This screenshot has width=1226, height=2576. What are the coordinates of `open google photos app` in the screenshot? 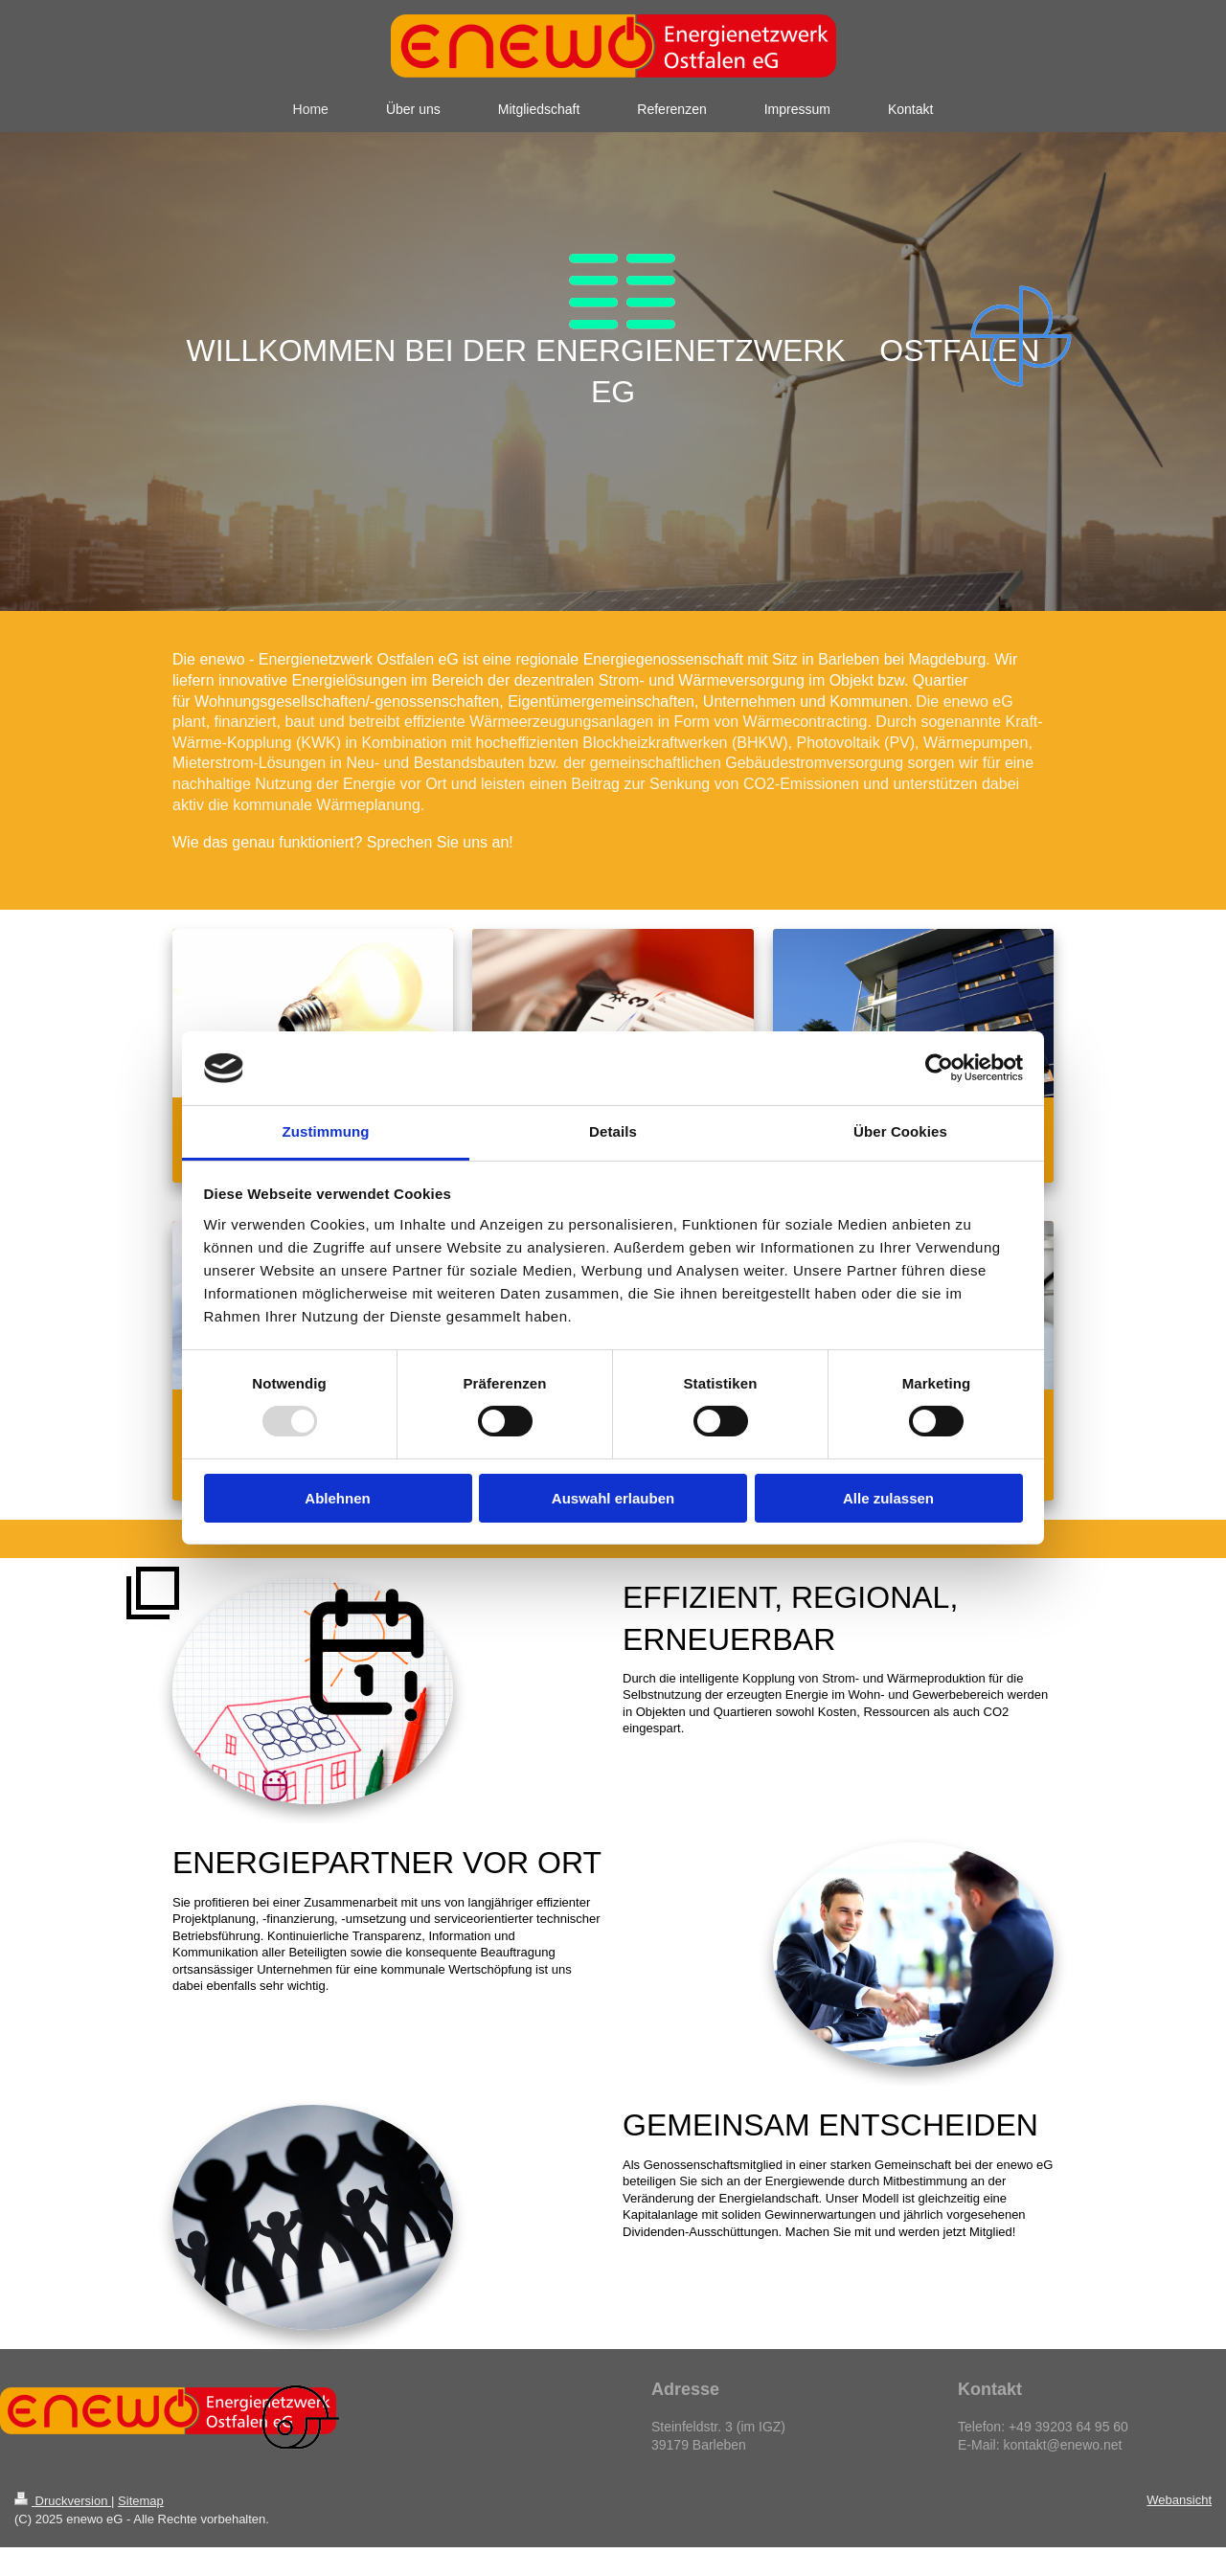 It's located at (1021, 336).